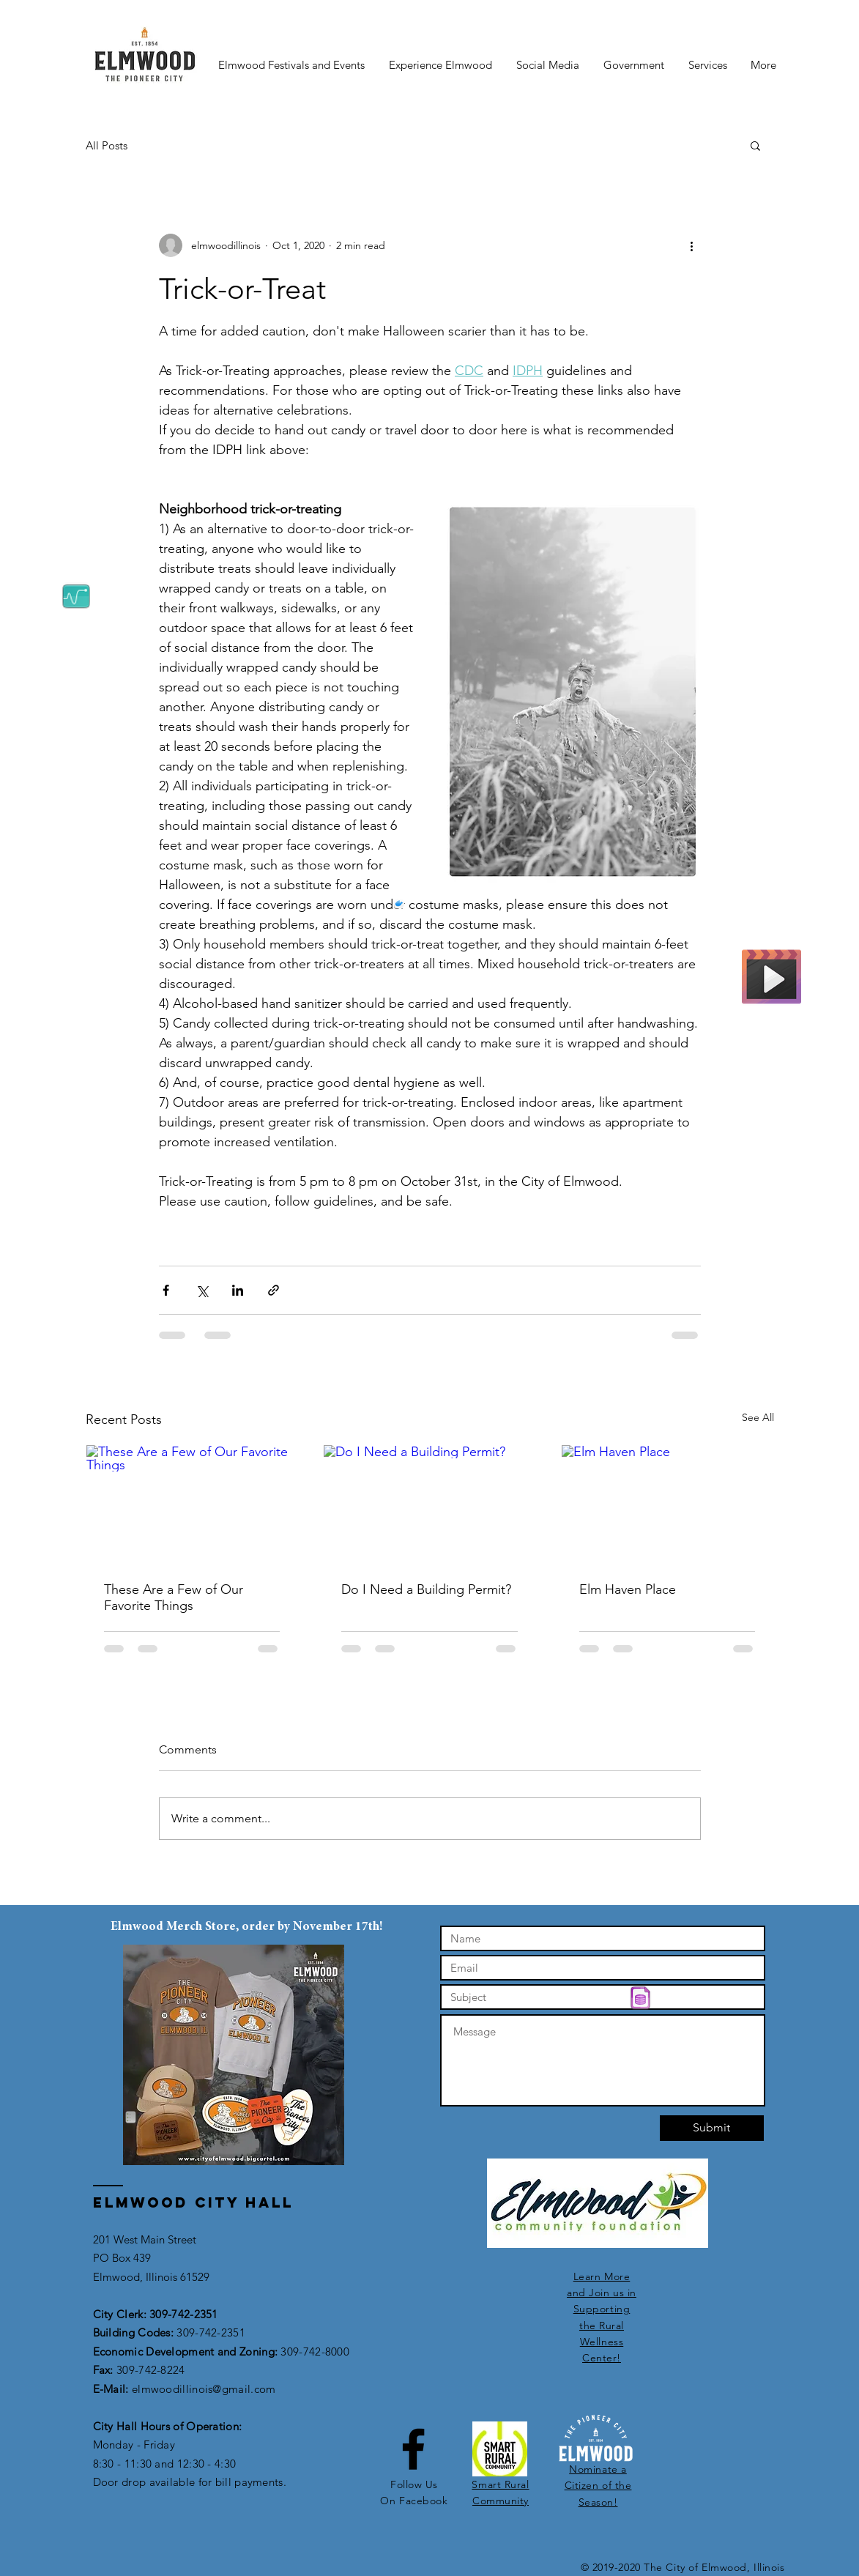  What do you see at coordinates (399, 903) in the screenshot?
I see `open whaler docker container management app` at bounding box center [399, 903].